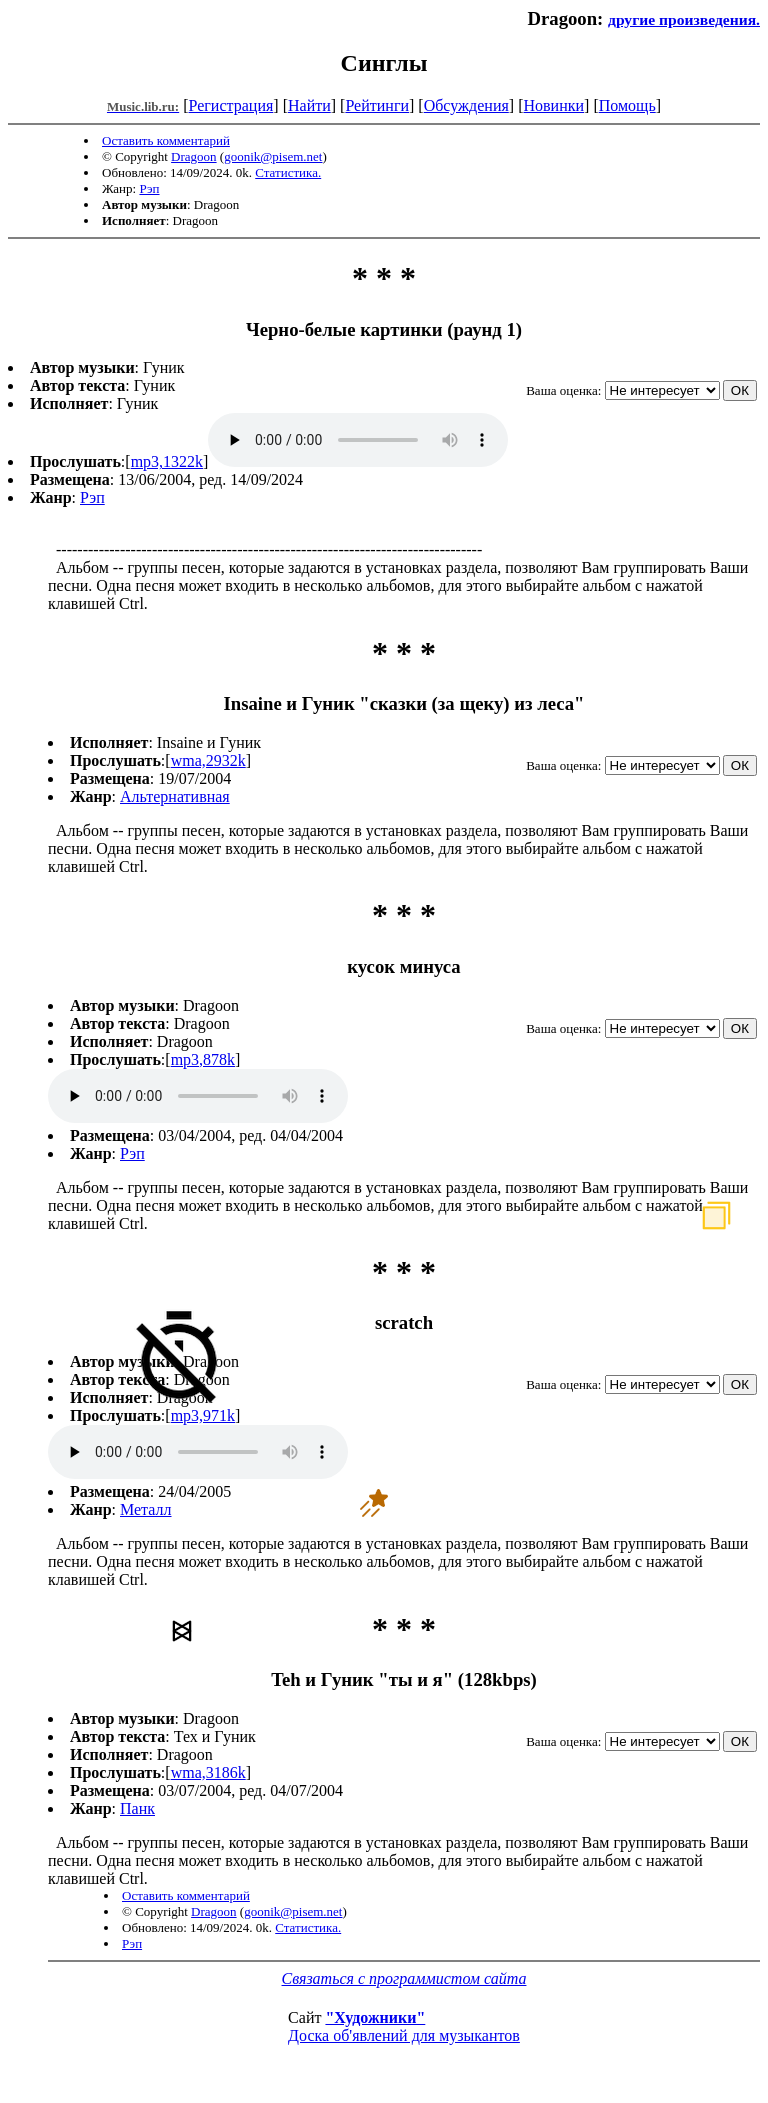  Describe the element at coordinates (374, 1503) in the screenshot. I see `mark as favorite or featured` at that location.